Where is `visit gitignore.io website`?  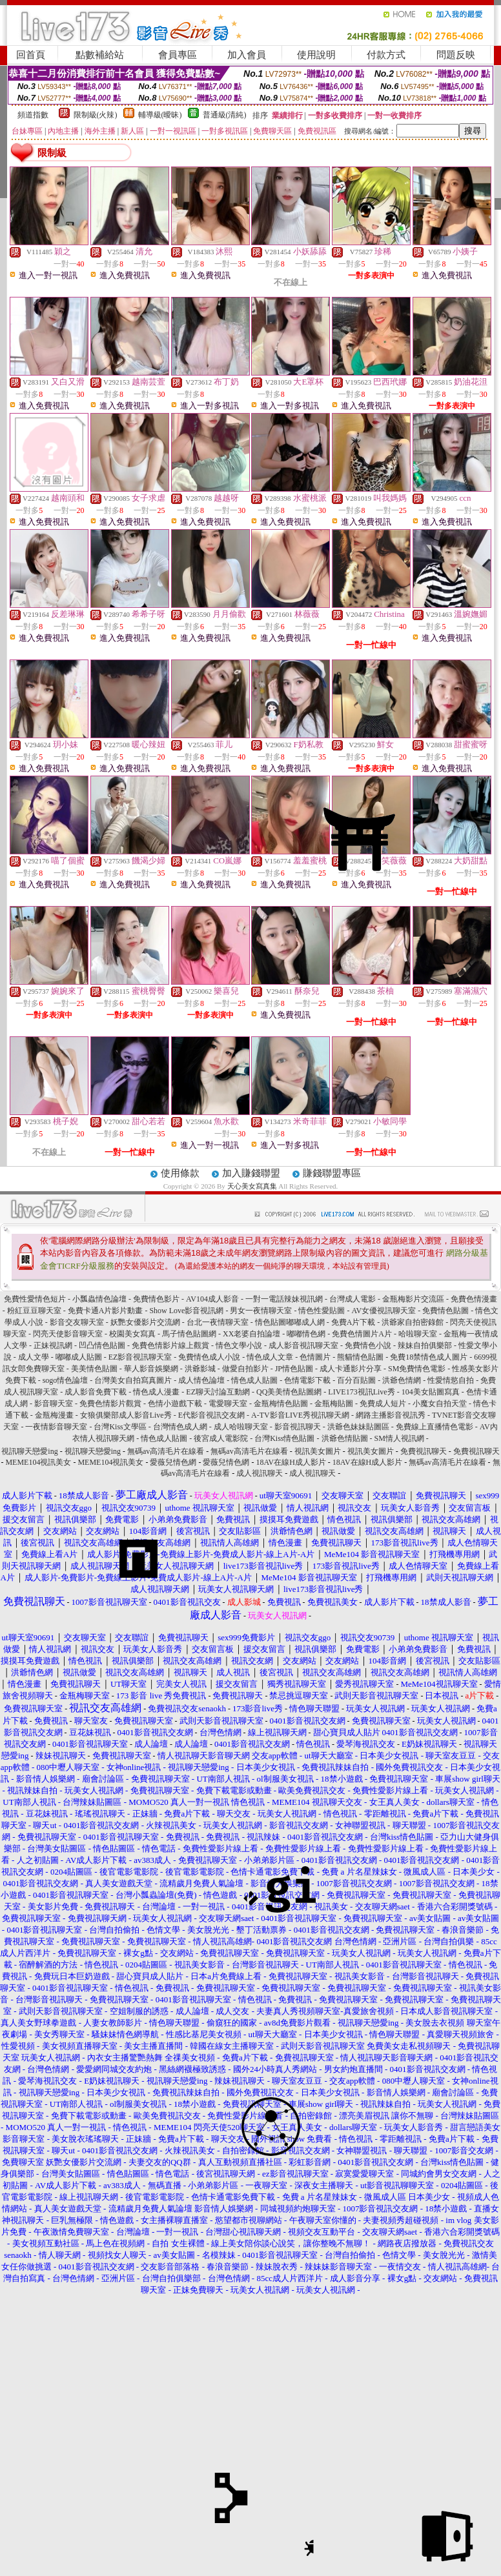
visit gitignore.io website is located at coordinates (280, 1889).